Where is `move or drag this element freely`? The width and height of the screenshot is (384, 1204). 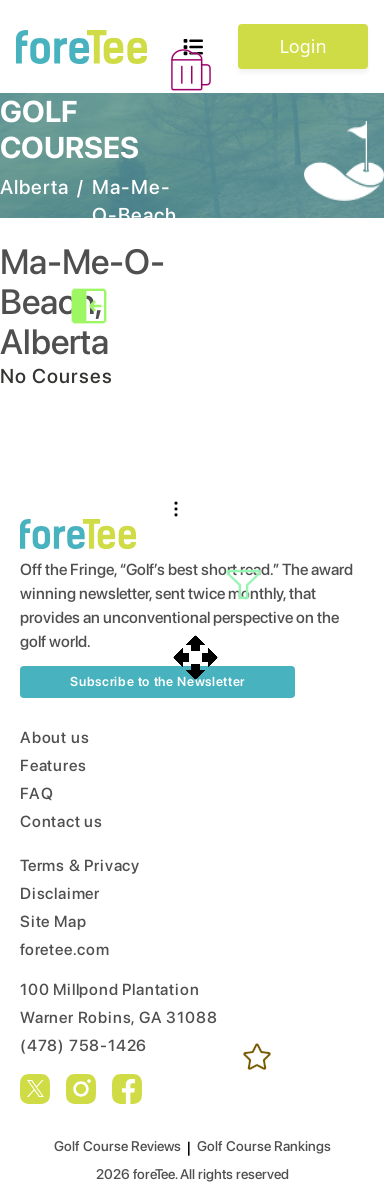 move or drag this element freely is located at coordinates (195, 657).